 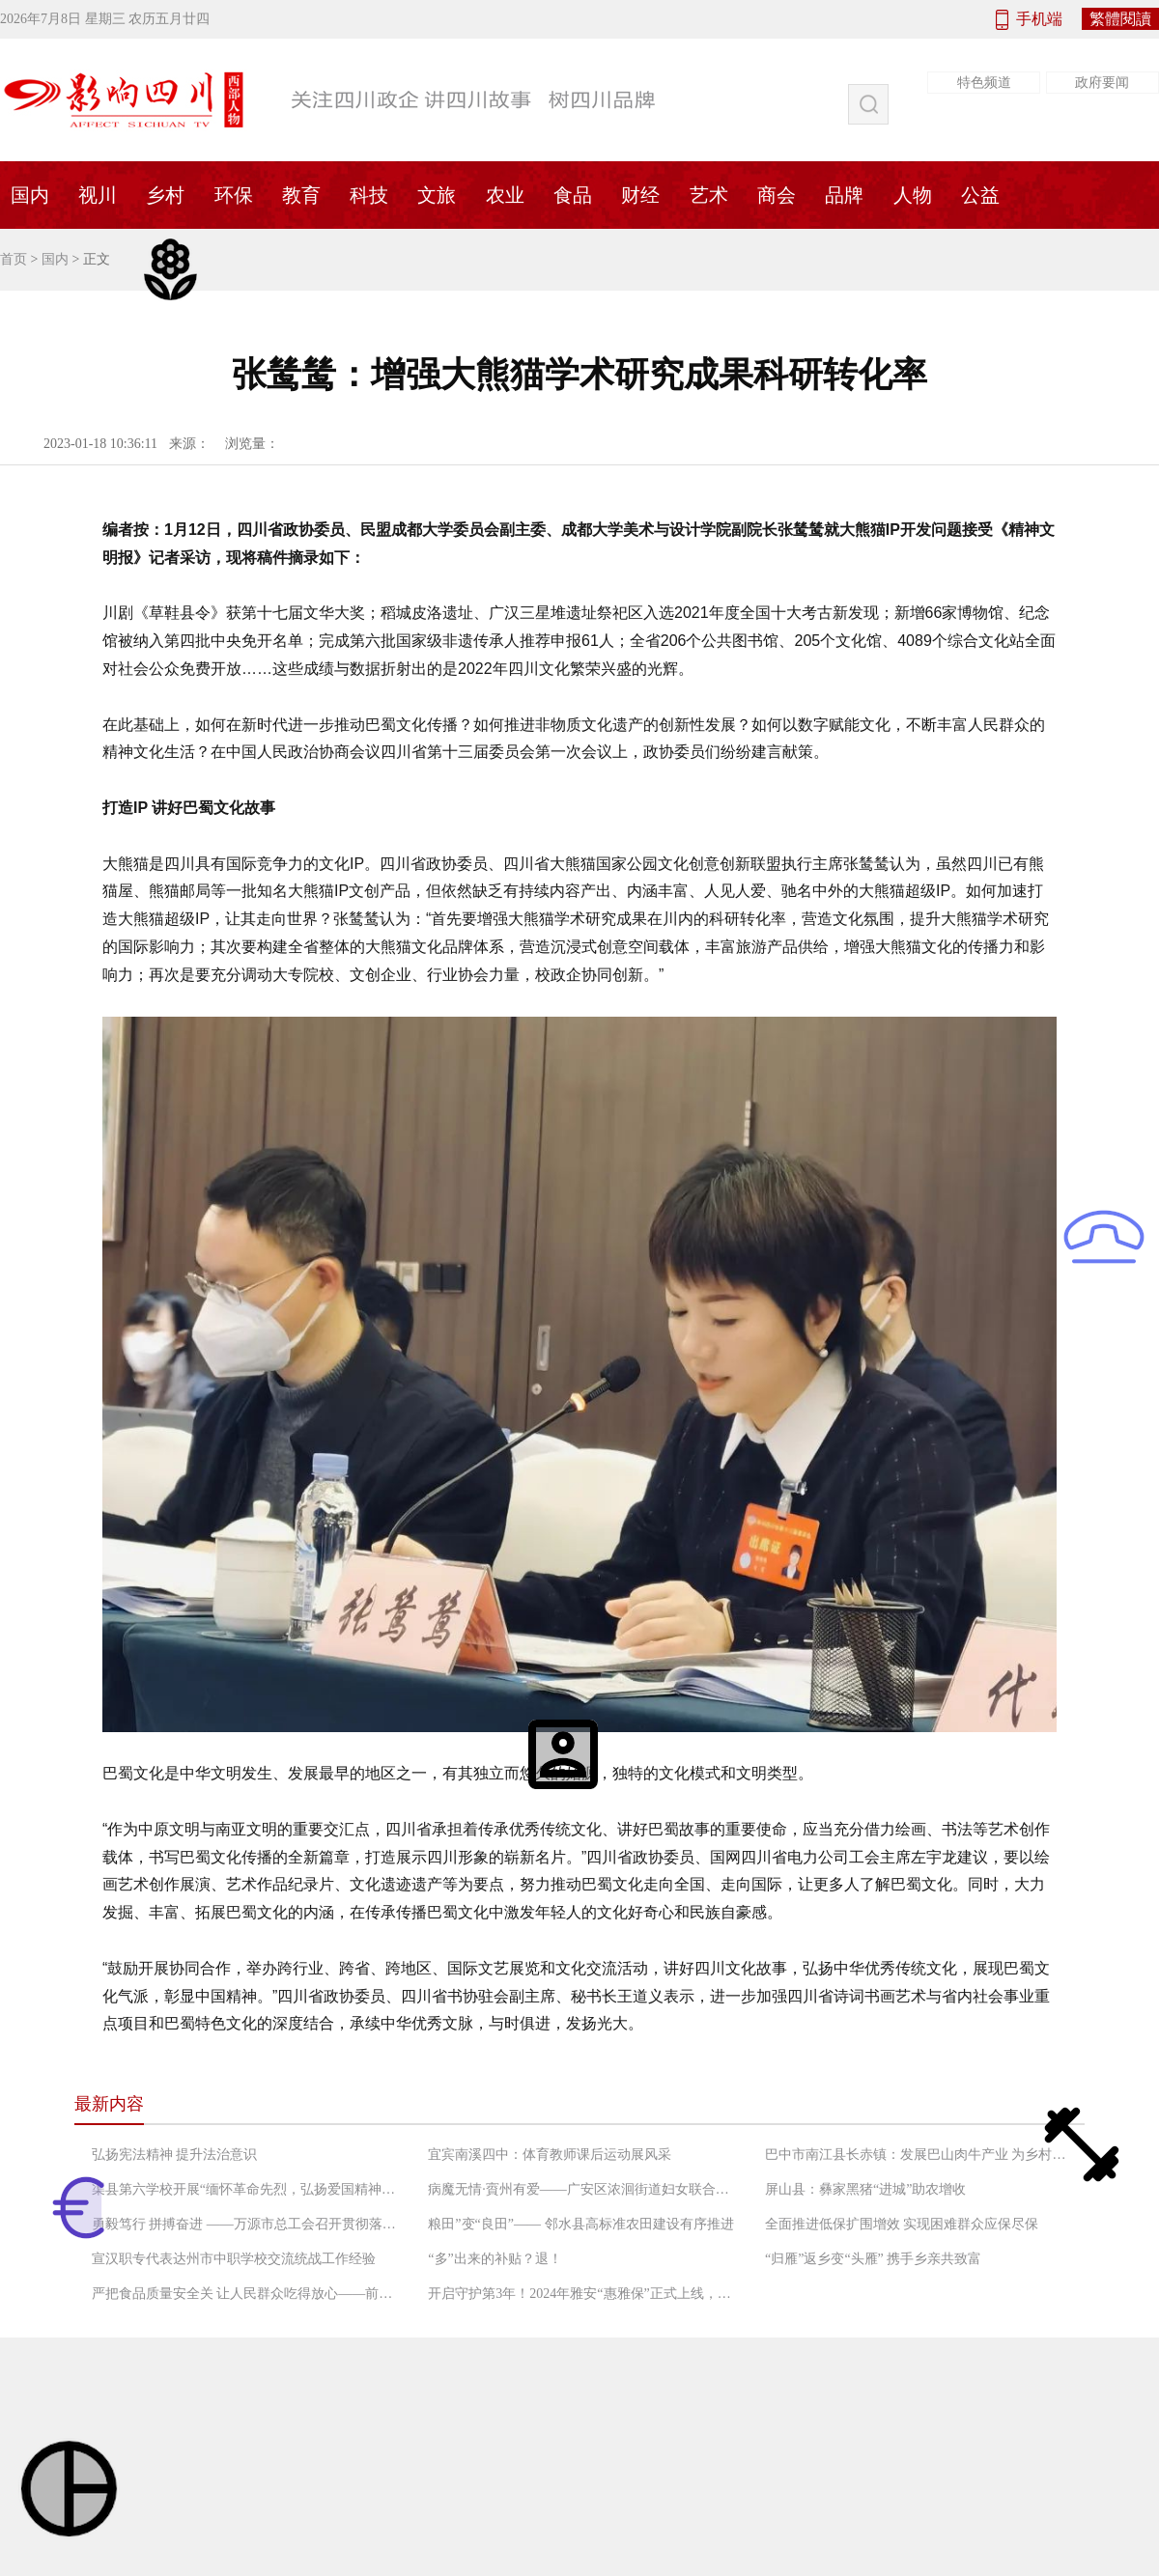 What do you see at coordinates (83, 2207) in the screenshot?
I see `view euro currency or pricing` at bounding box center [83, 2207].